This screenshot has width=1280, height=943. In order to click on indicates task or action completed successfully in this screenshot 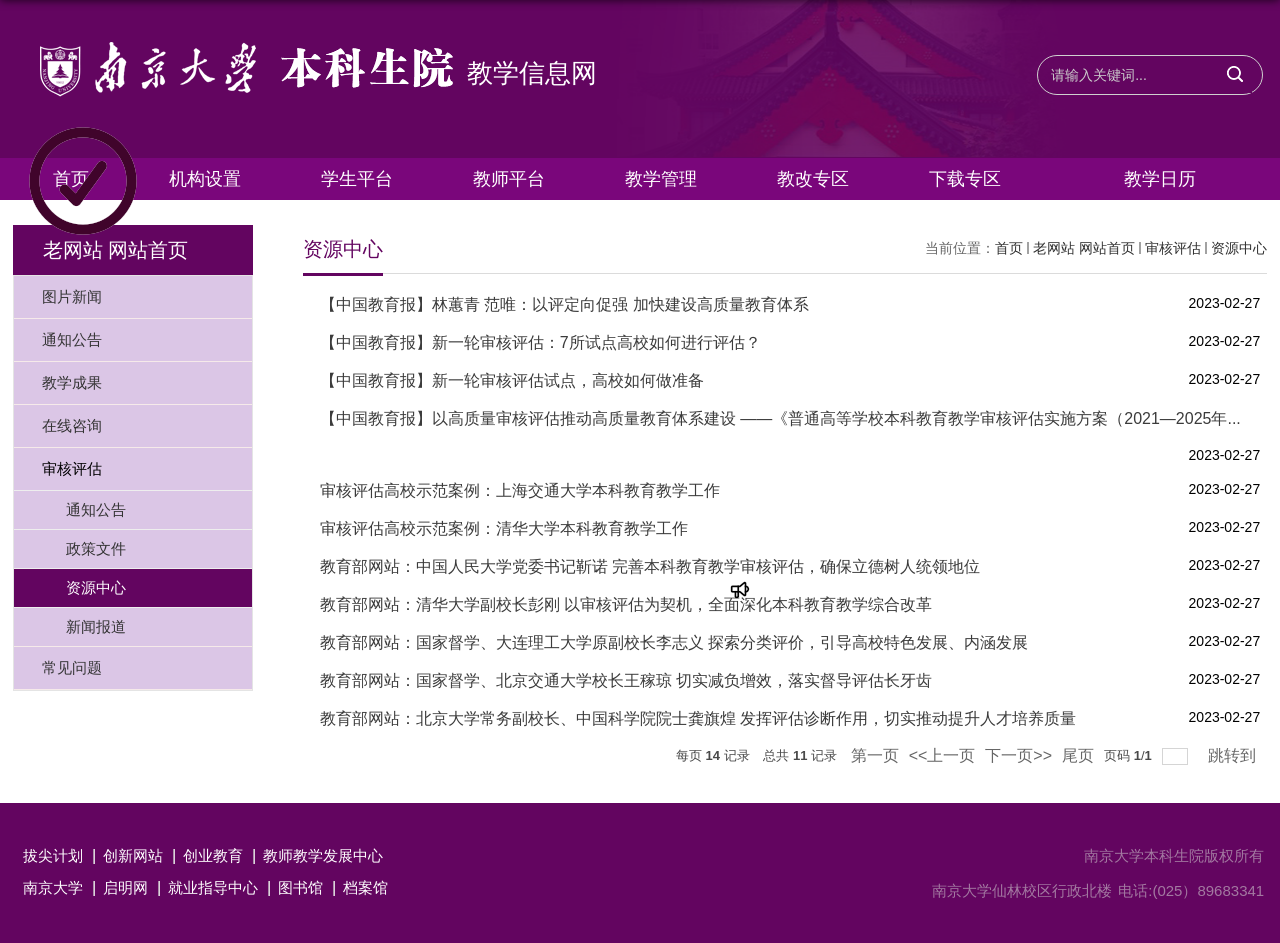, I will do `click(83, 181)`.